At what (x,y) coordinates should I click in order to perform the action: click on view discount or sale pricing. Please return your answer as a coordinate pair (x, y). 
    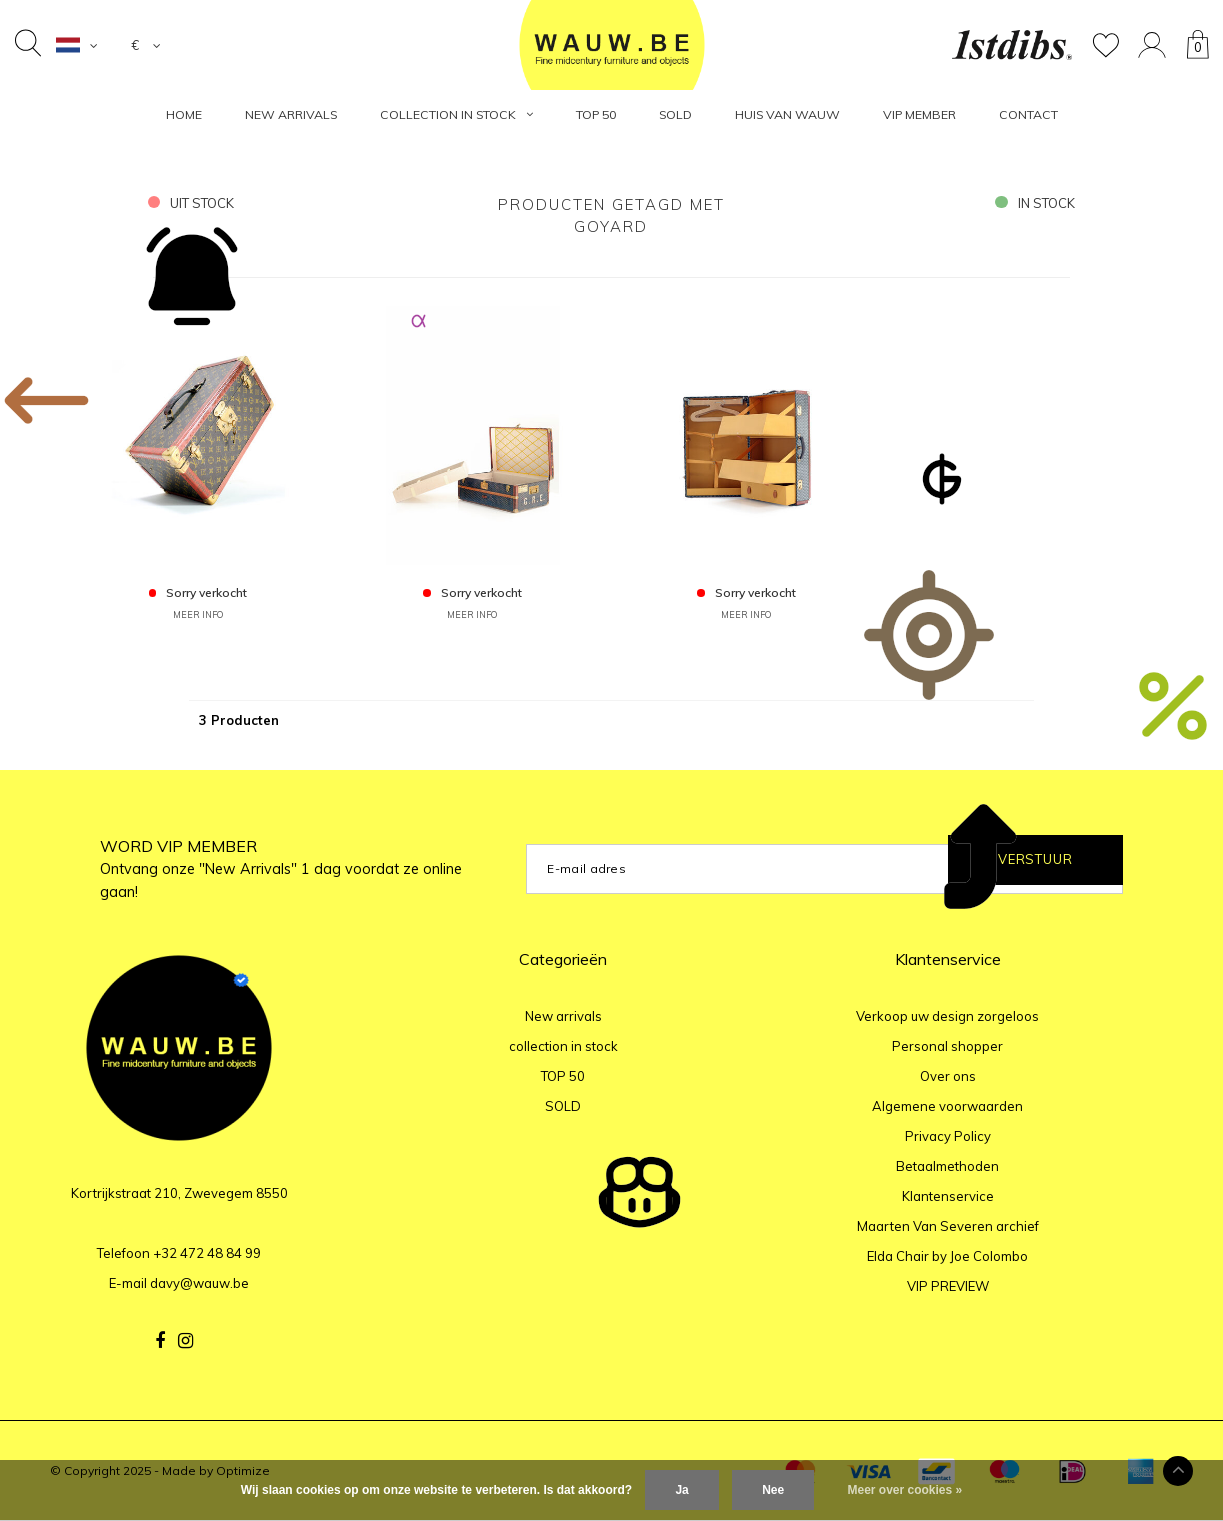
    Looking at the image, I should click on (1173, 706).